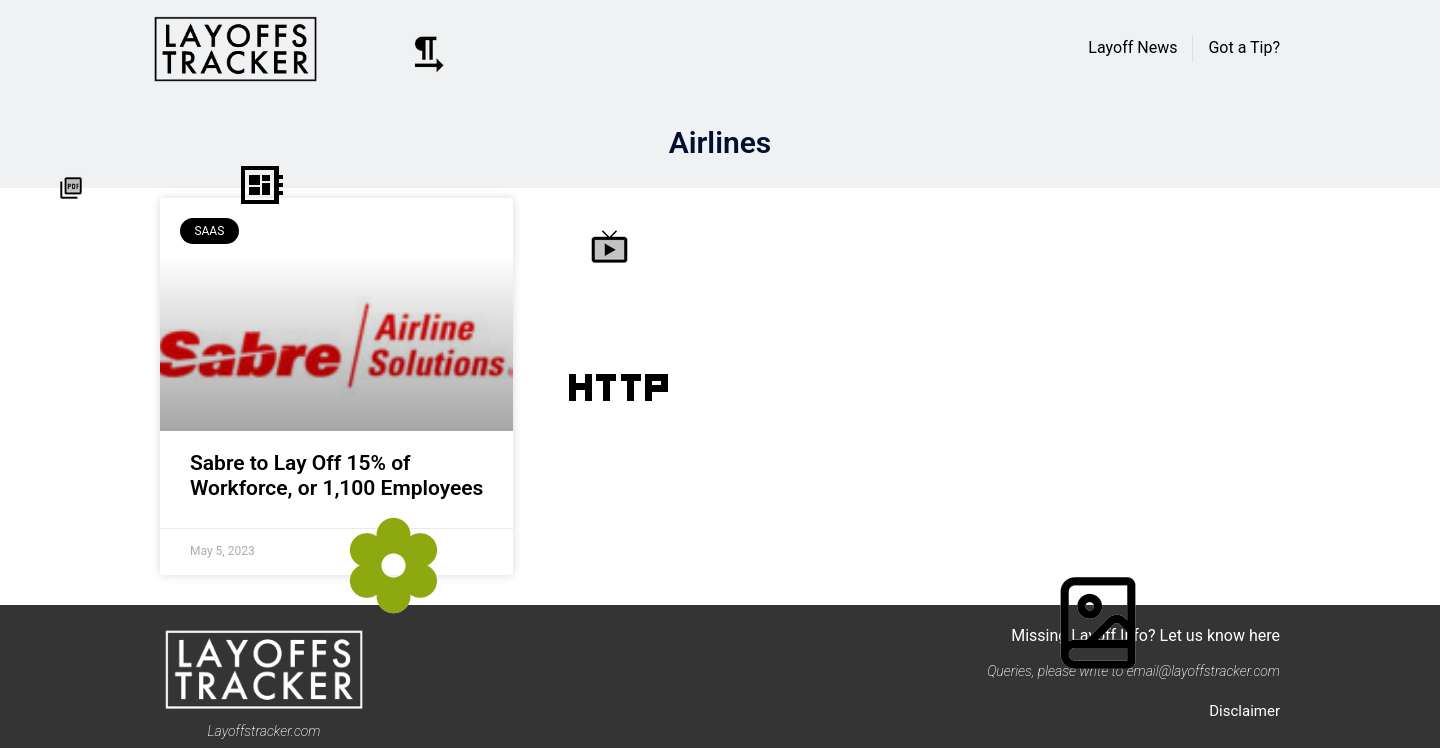 Image resolution: width=1440 pixels, height=748 pixels. I want to click on set text direction to left-to-right, so click(427, 54).